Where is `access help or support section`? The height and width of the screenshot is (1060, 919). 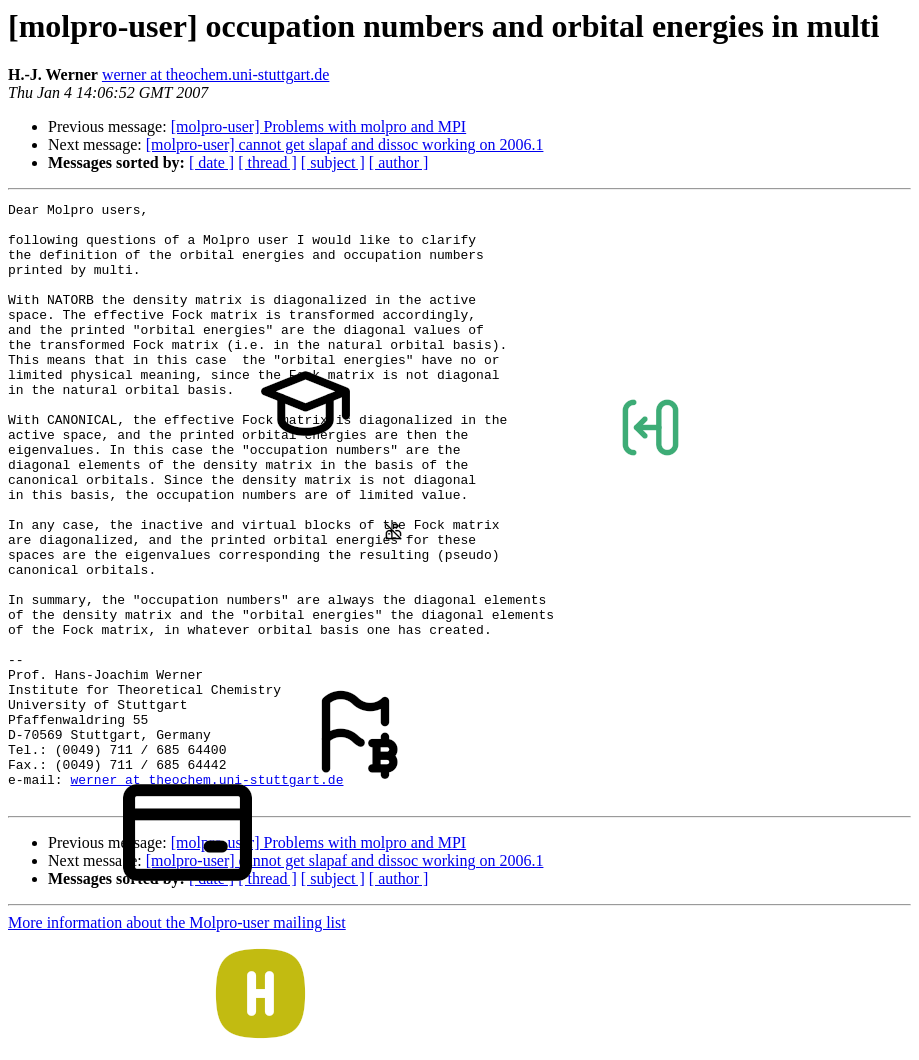
access help or support section is located at coordinates (260, 993).